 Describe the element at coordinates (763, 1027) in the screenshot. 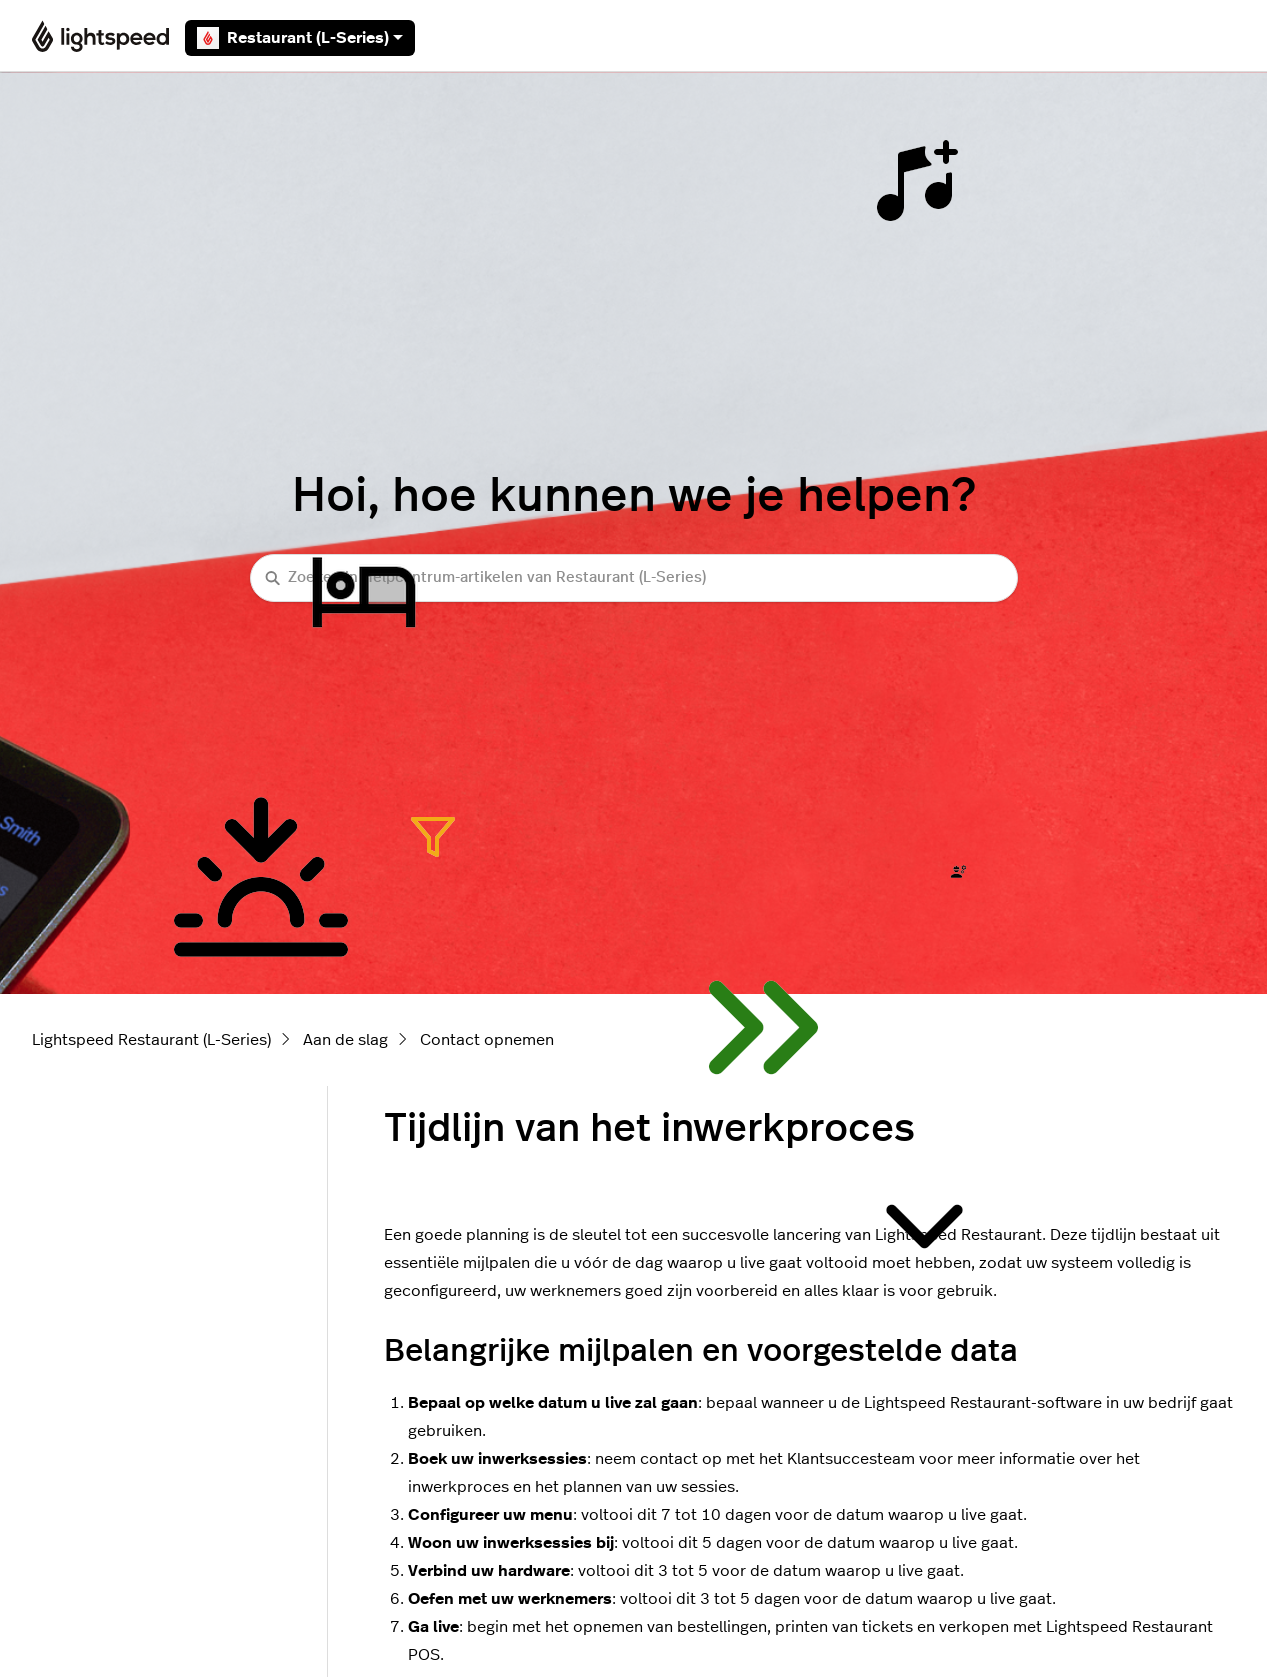

I see `skip forward or advance to next item` at that location.